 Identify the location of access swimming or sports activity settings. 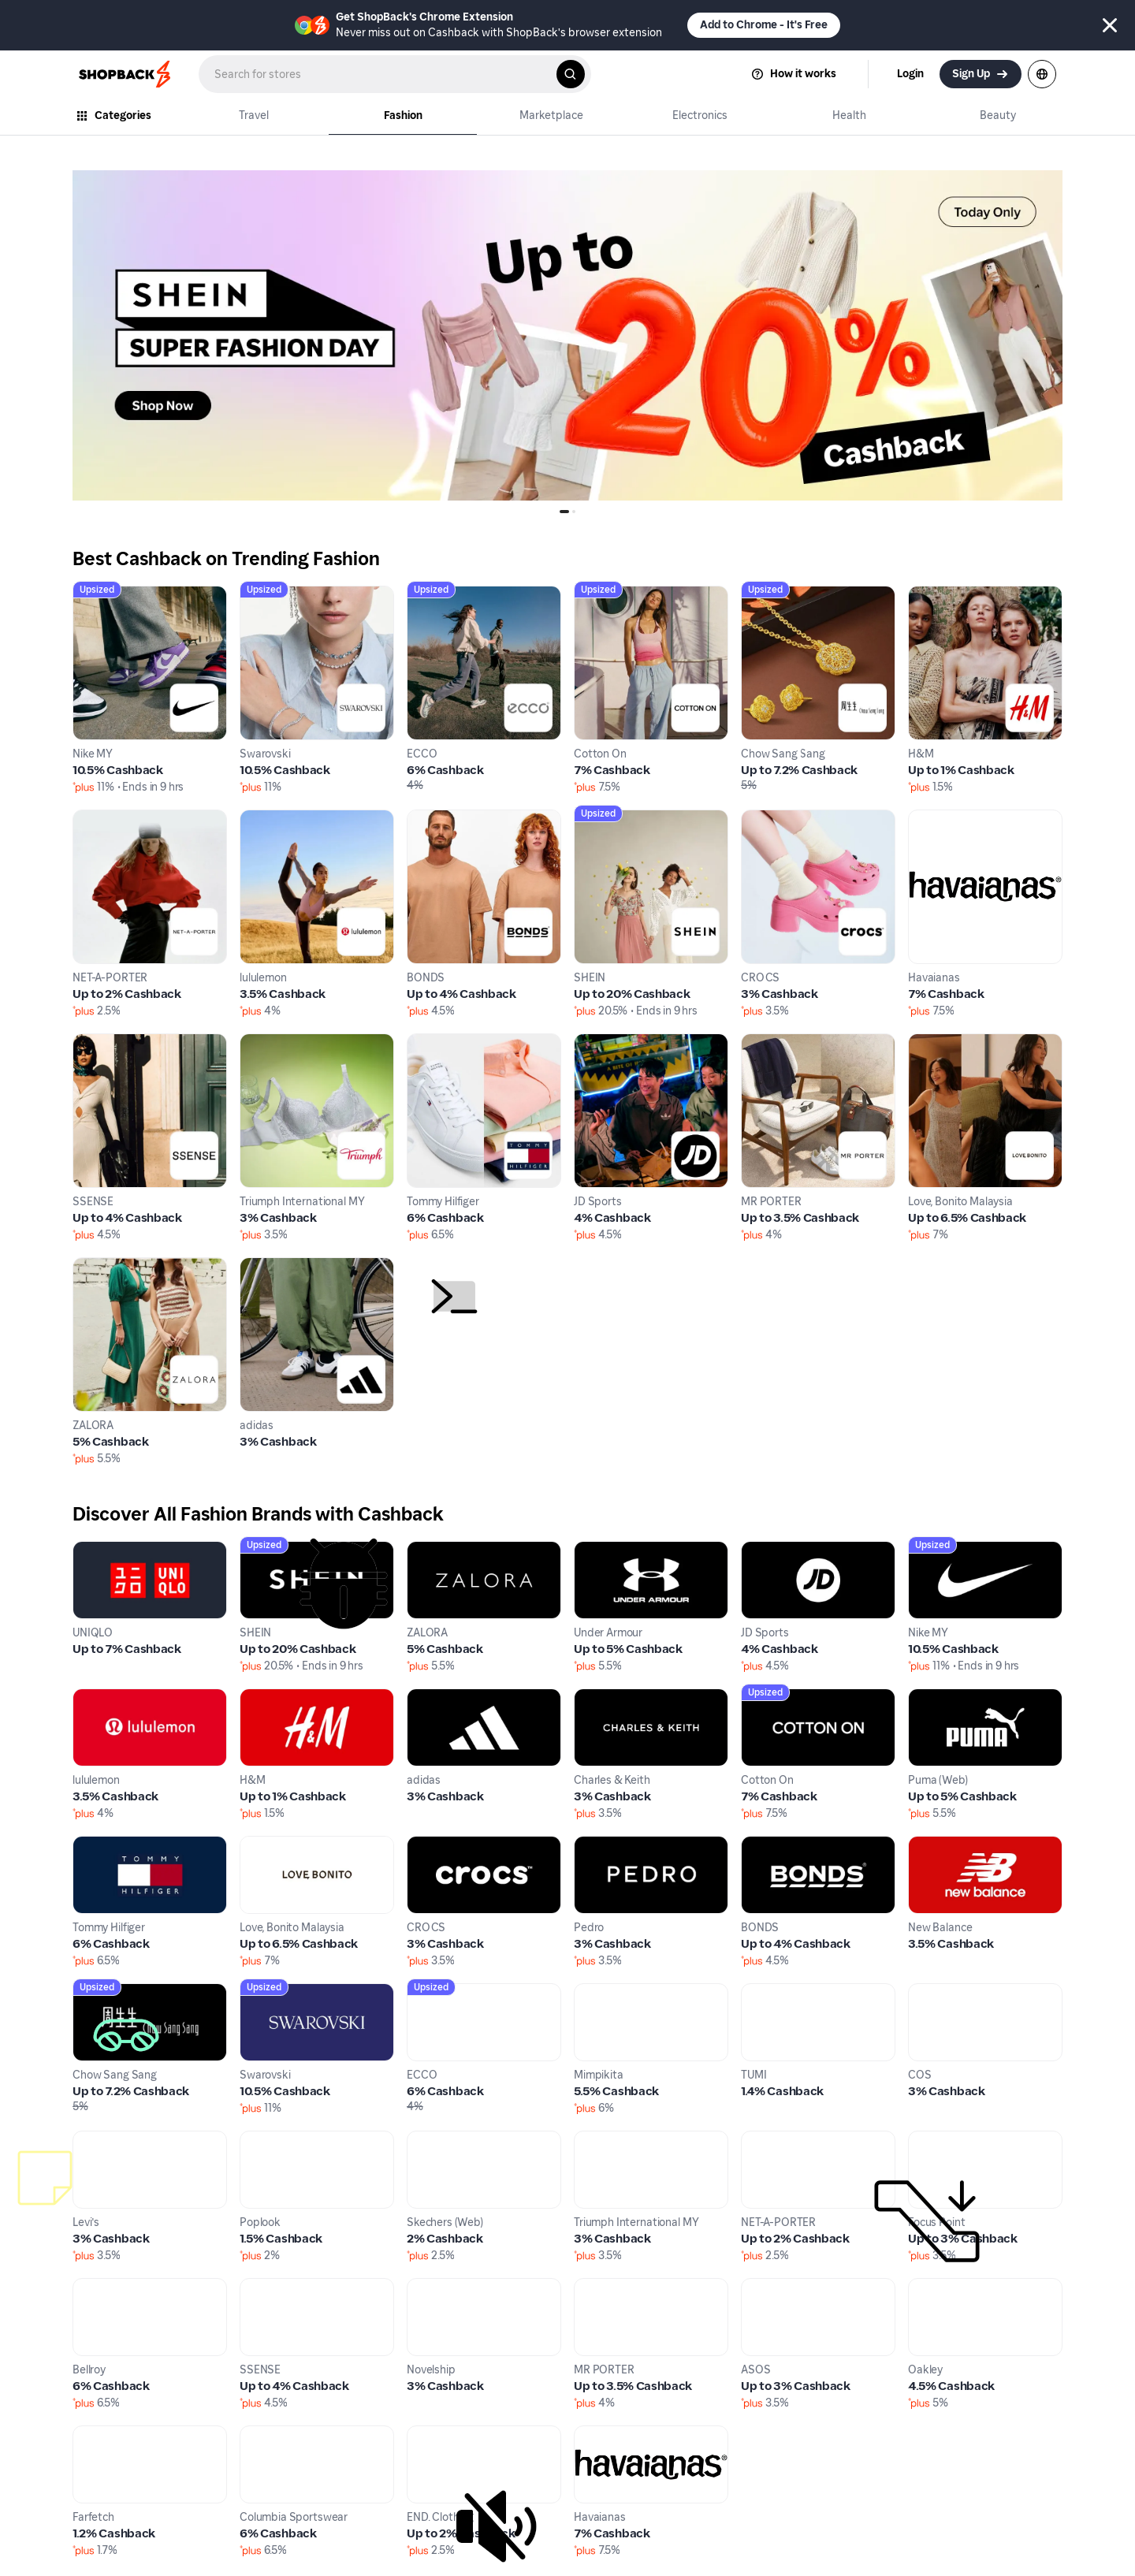
(126, 2035).